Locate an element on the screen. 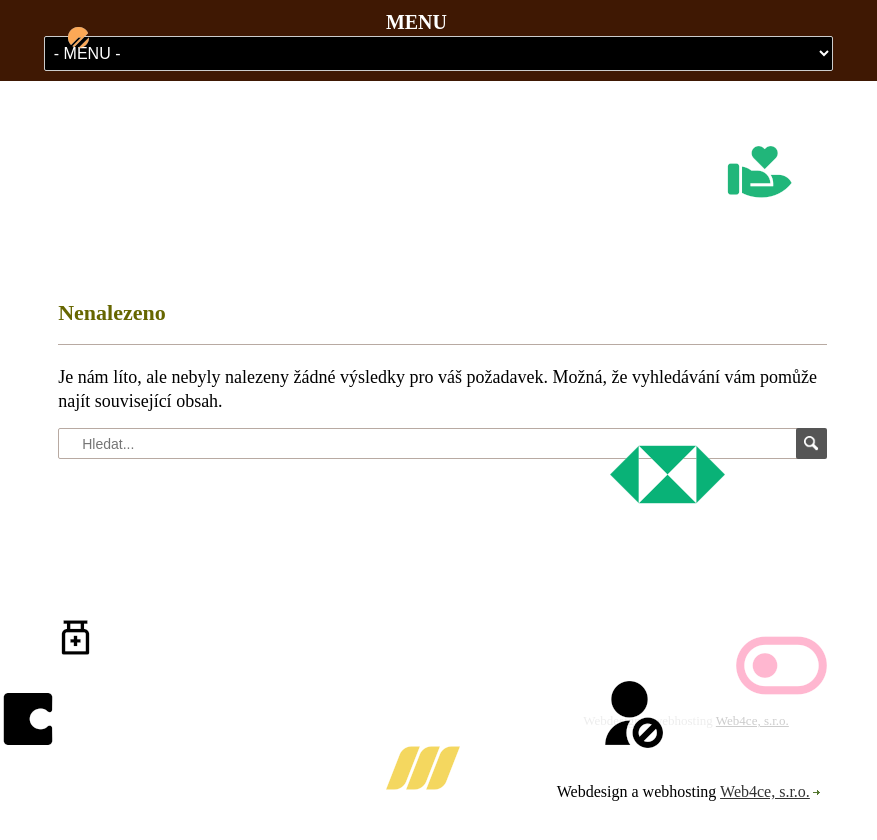 This screenshot has width=877, height=840. open HSBC banking app is located at coordinates (667, 474).